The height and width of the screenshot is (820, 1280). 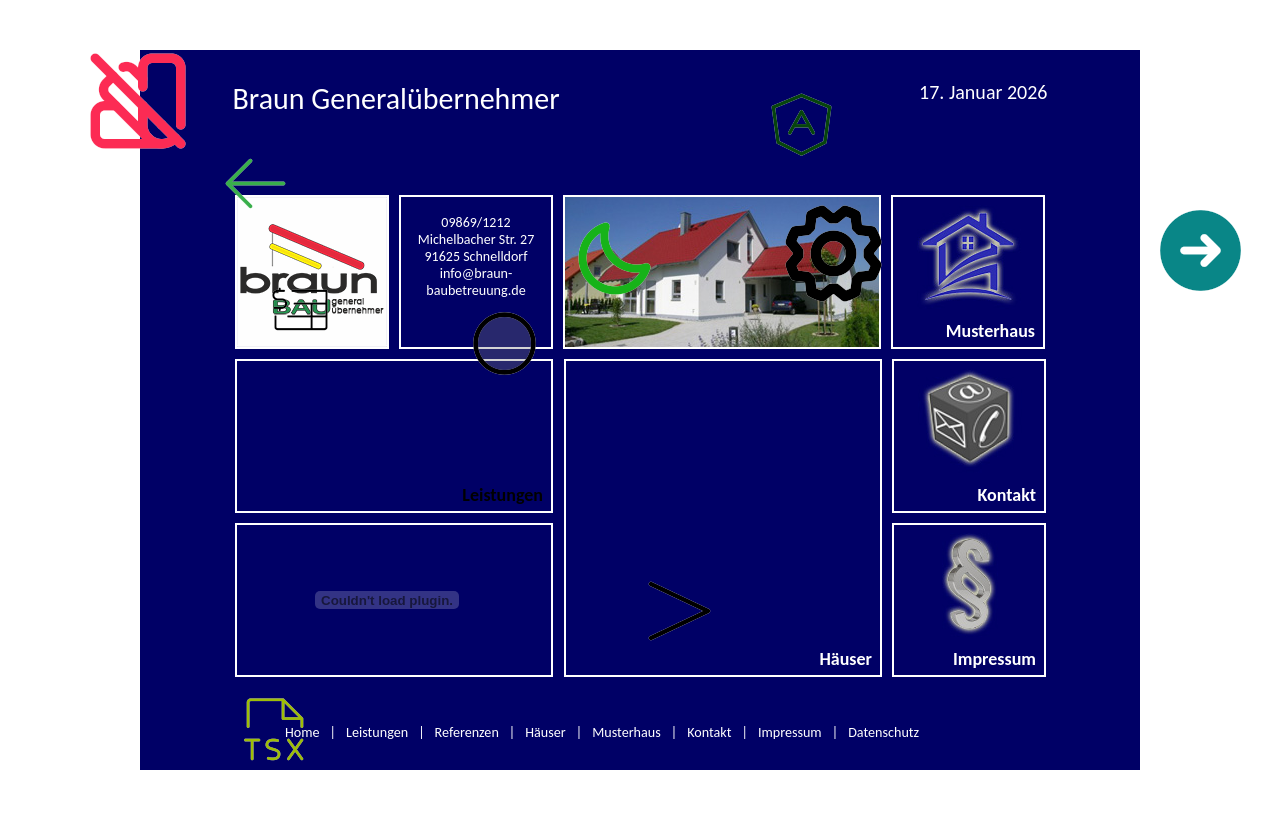 What do you see at coordinates (255, 183) in the screenshot?
I see `go back to the previous screen` at bounding box center [255, 183].